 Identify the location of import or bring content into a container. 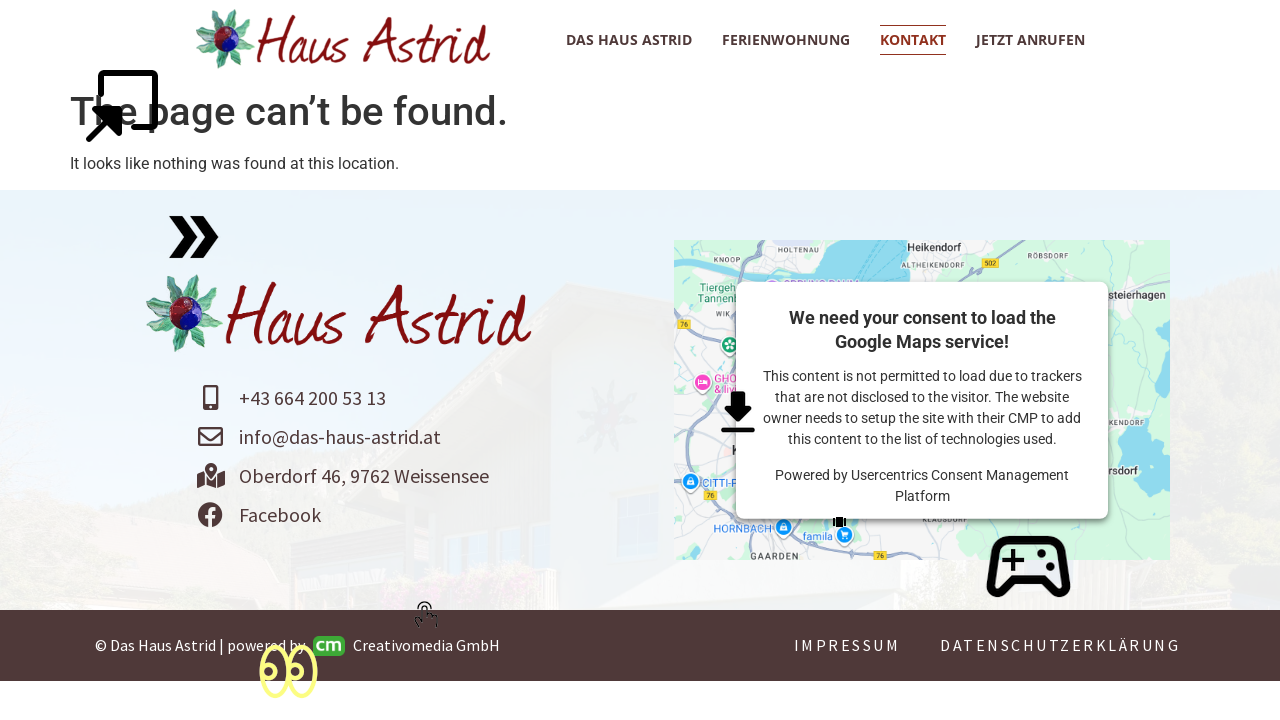
(122, 106).